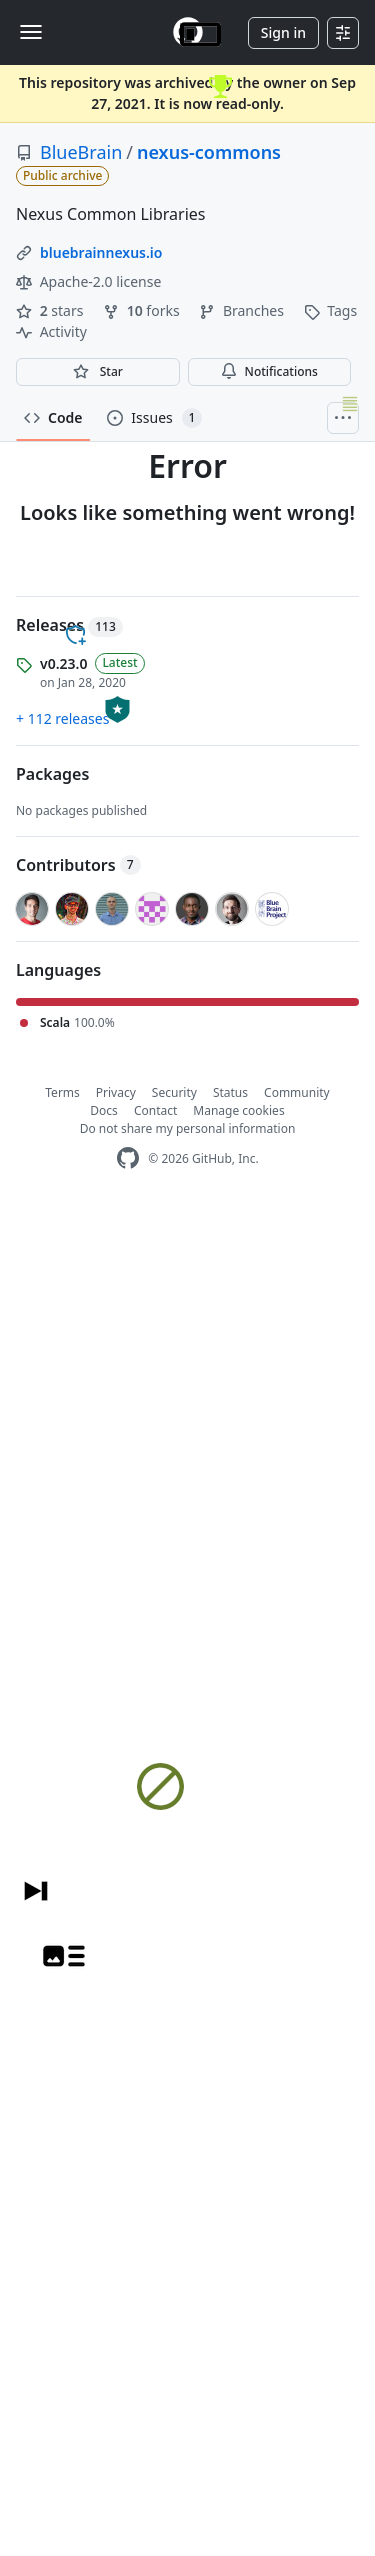 The image size is (375, 2556). What do you see at coordinates (117, 709) in the screenshot?
I see `view security or protection settings` at bounding box center [117, 709].